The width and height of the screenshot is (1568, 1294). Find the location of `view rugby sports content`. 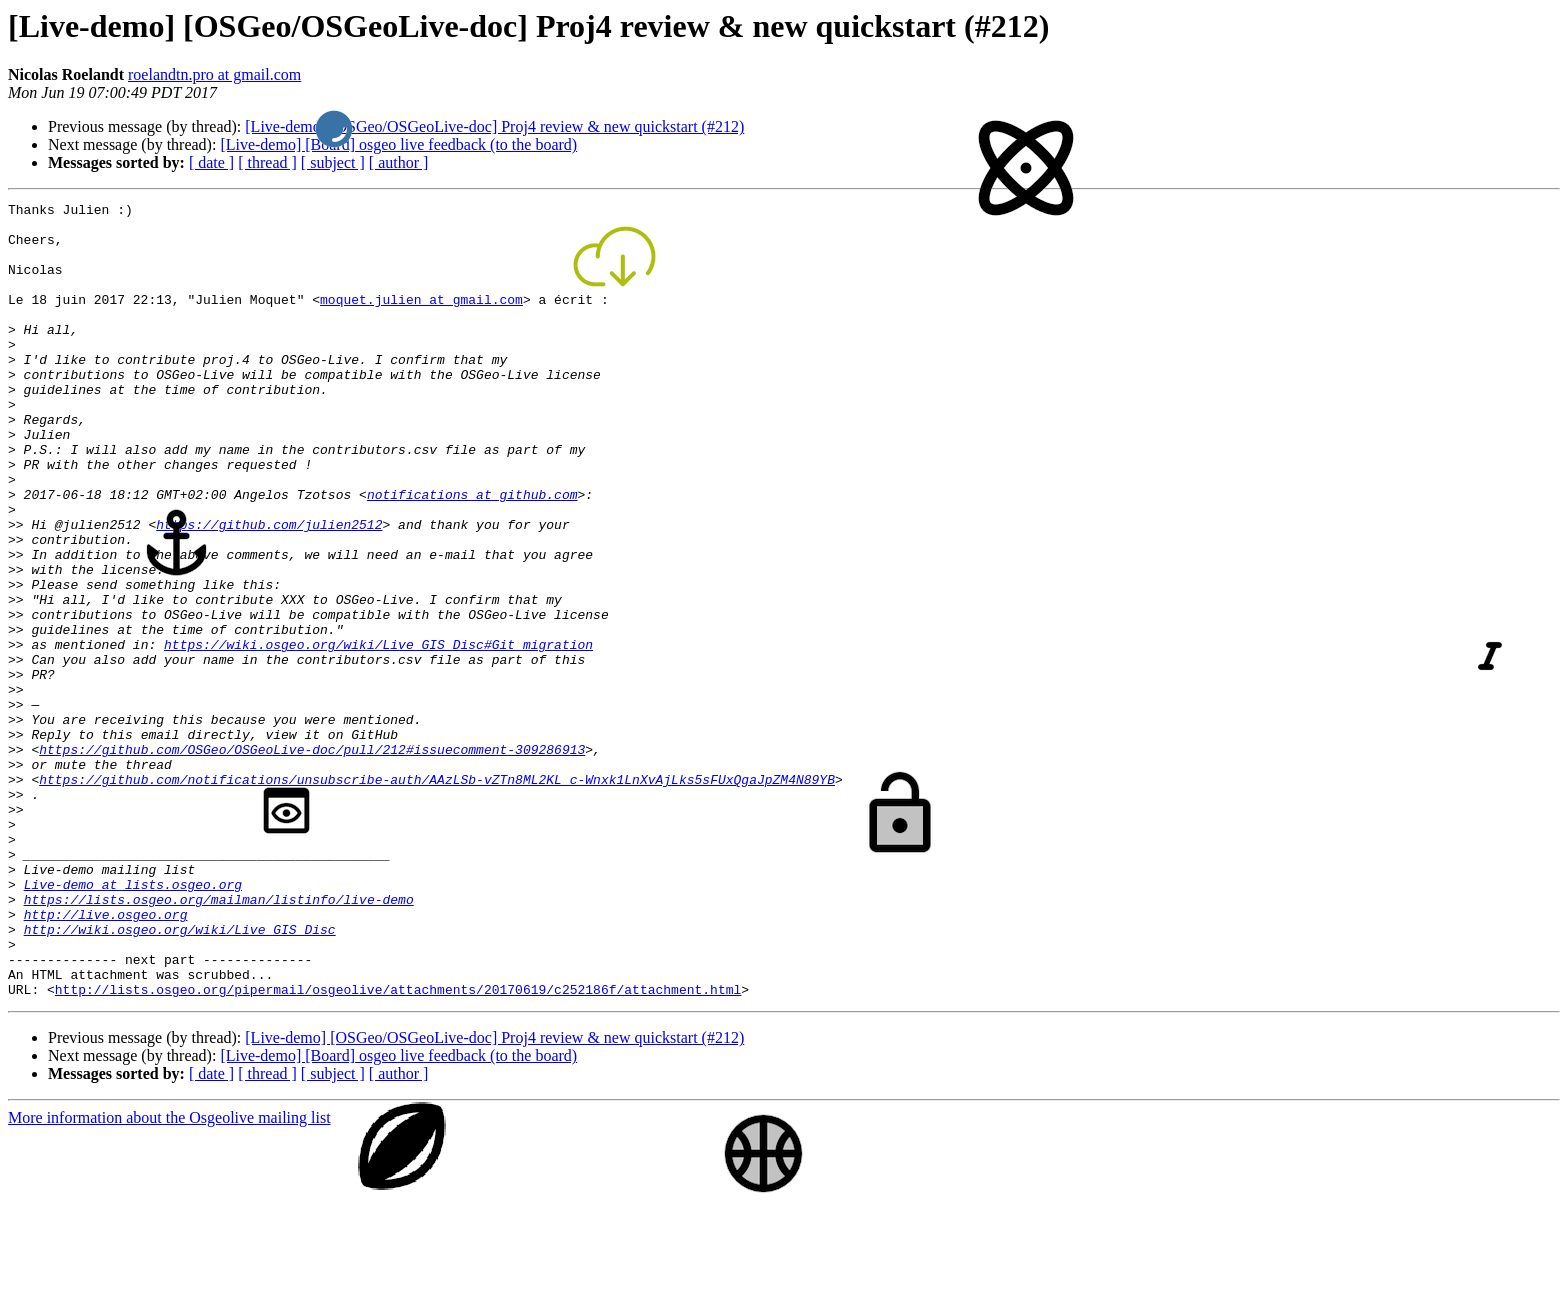

view rugby sports content is located at coordinates (402, 1146).